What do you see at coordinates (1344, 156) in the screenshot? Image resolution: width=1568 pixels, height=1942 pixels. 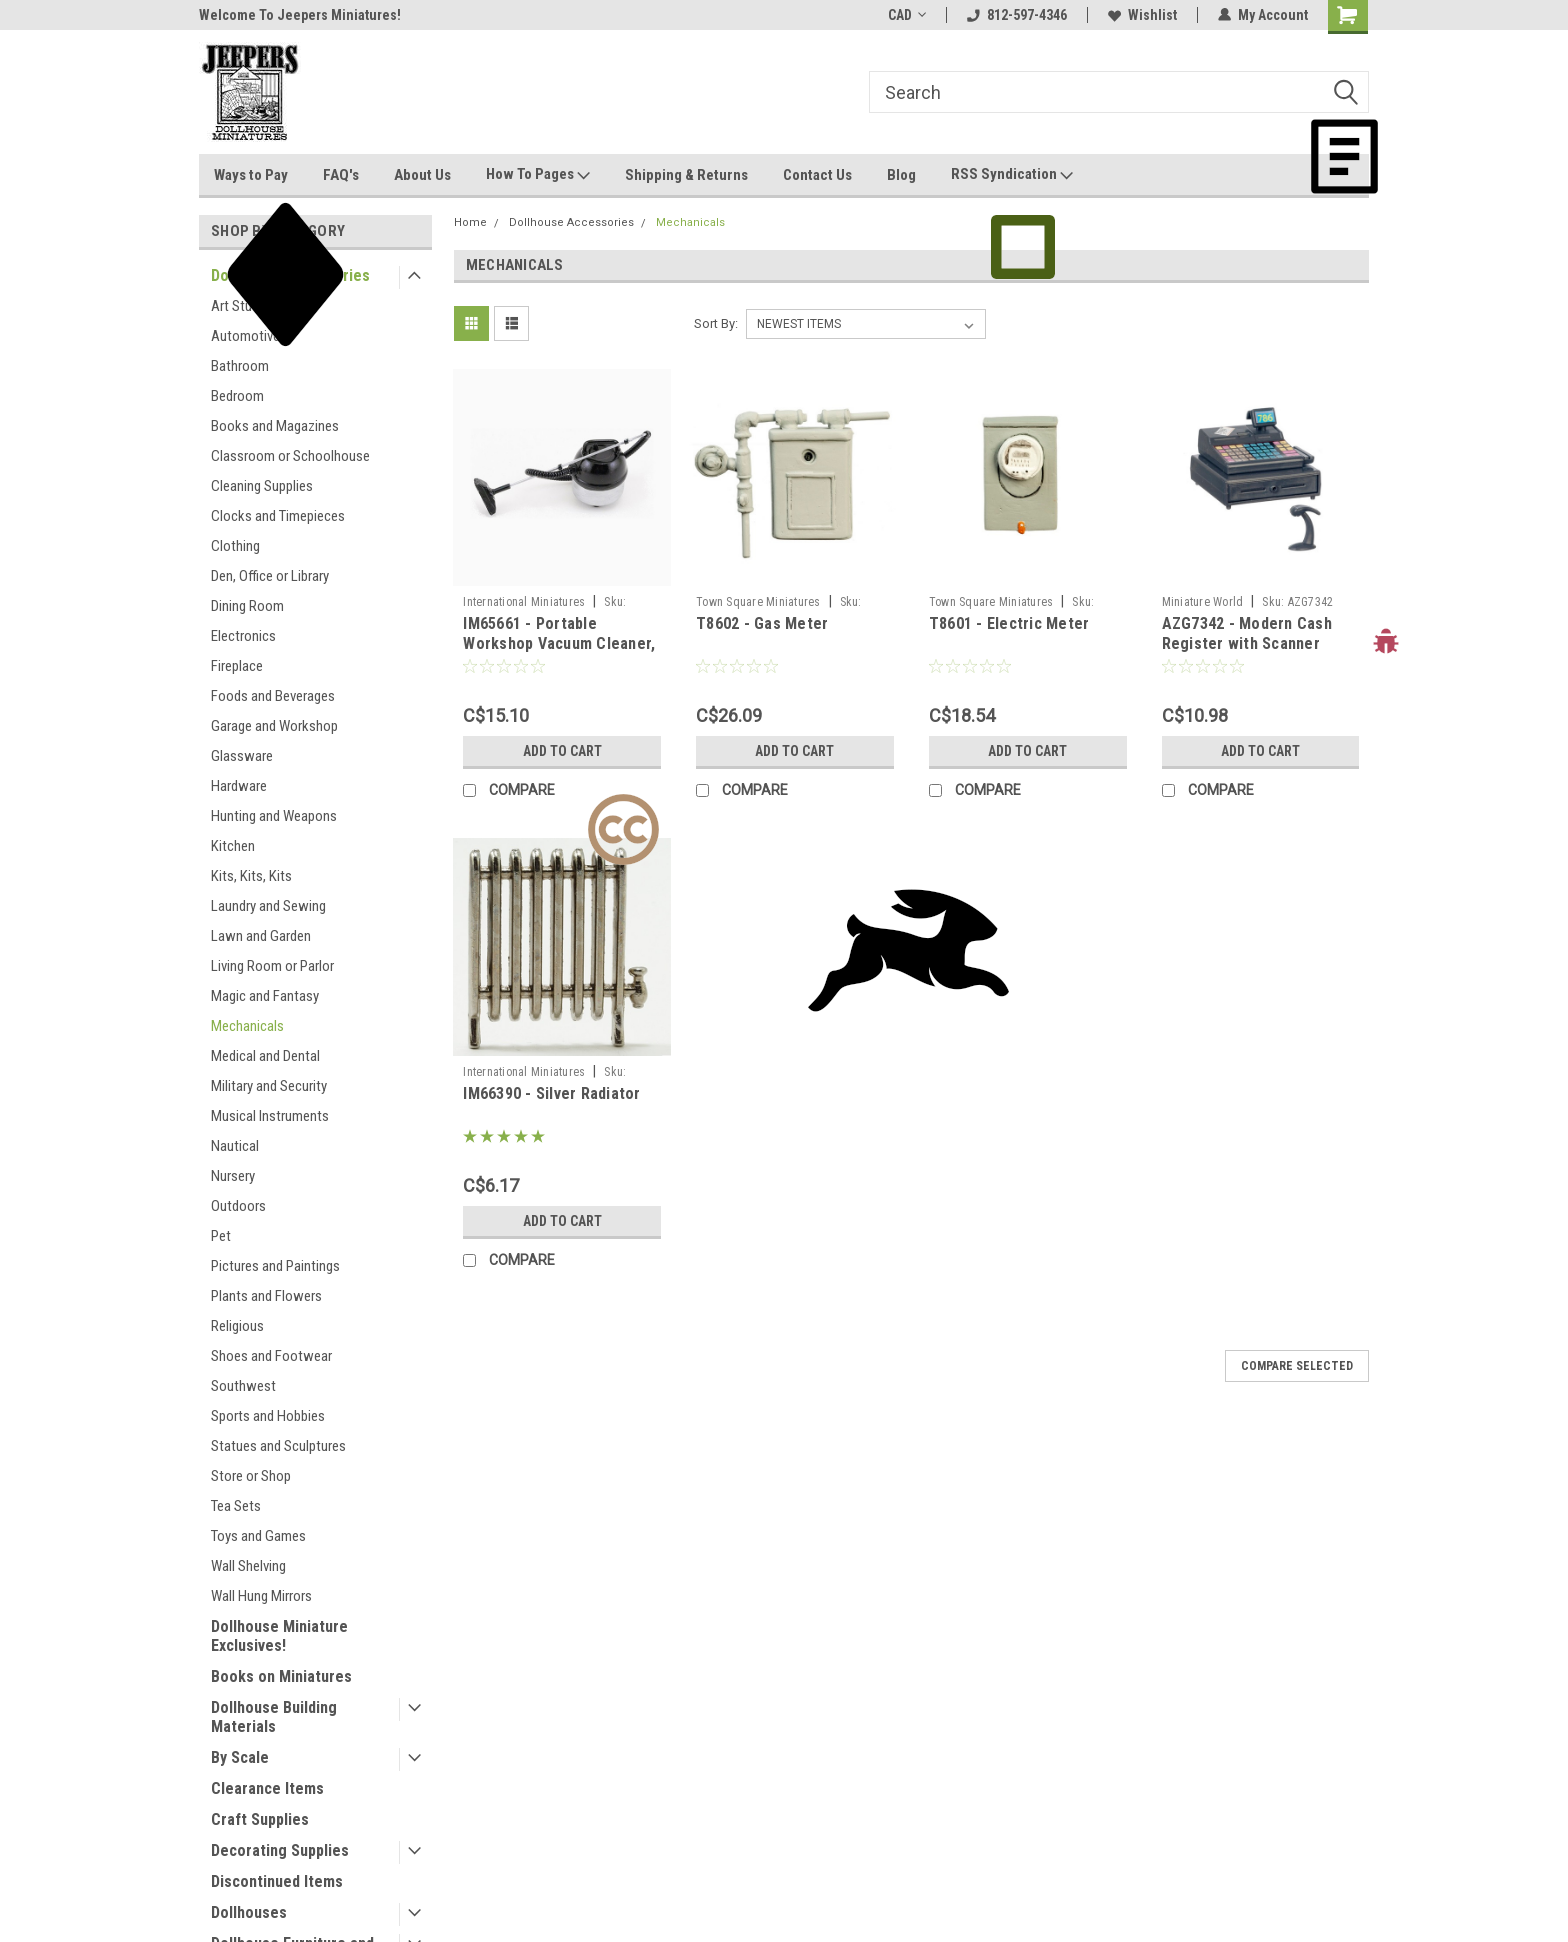 I see `view document list` at bounding box center [1344, 156].